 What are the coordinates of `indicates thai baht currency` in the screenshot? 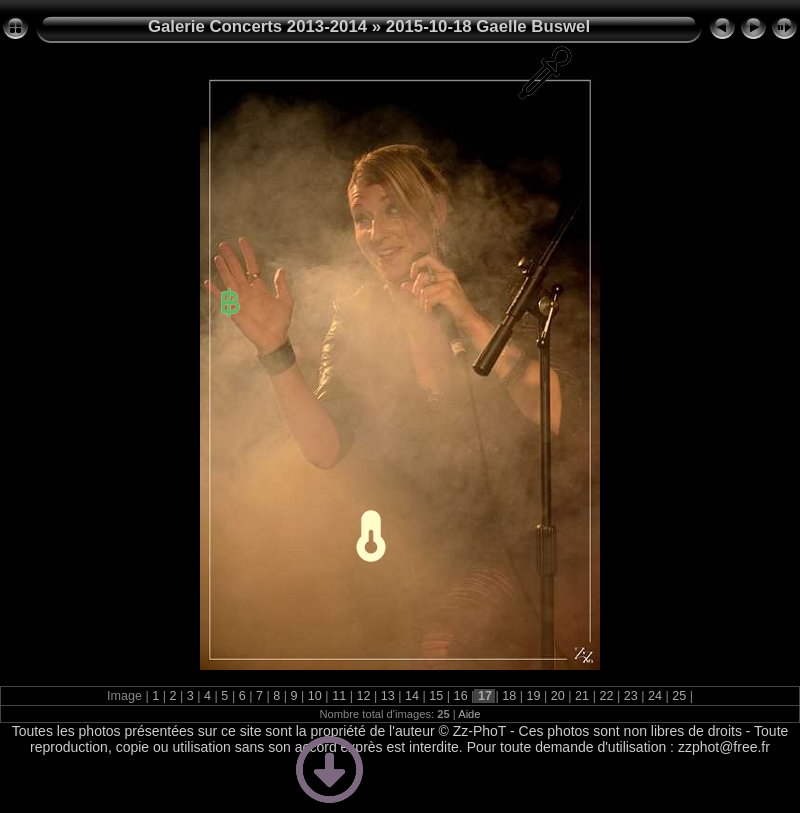 It's located at (230, 302).